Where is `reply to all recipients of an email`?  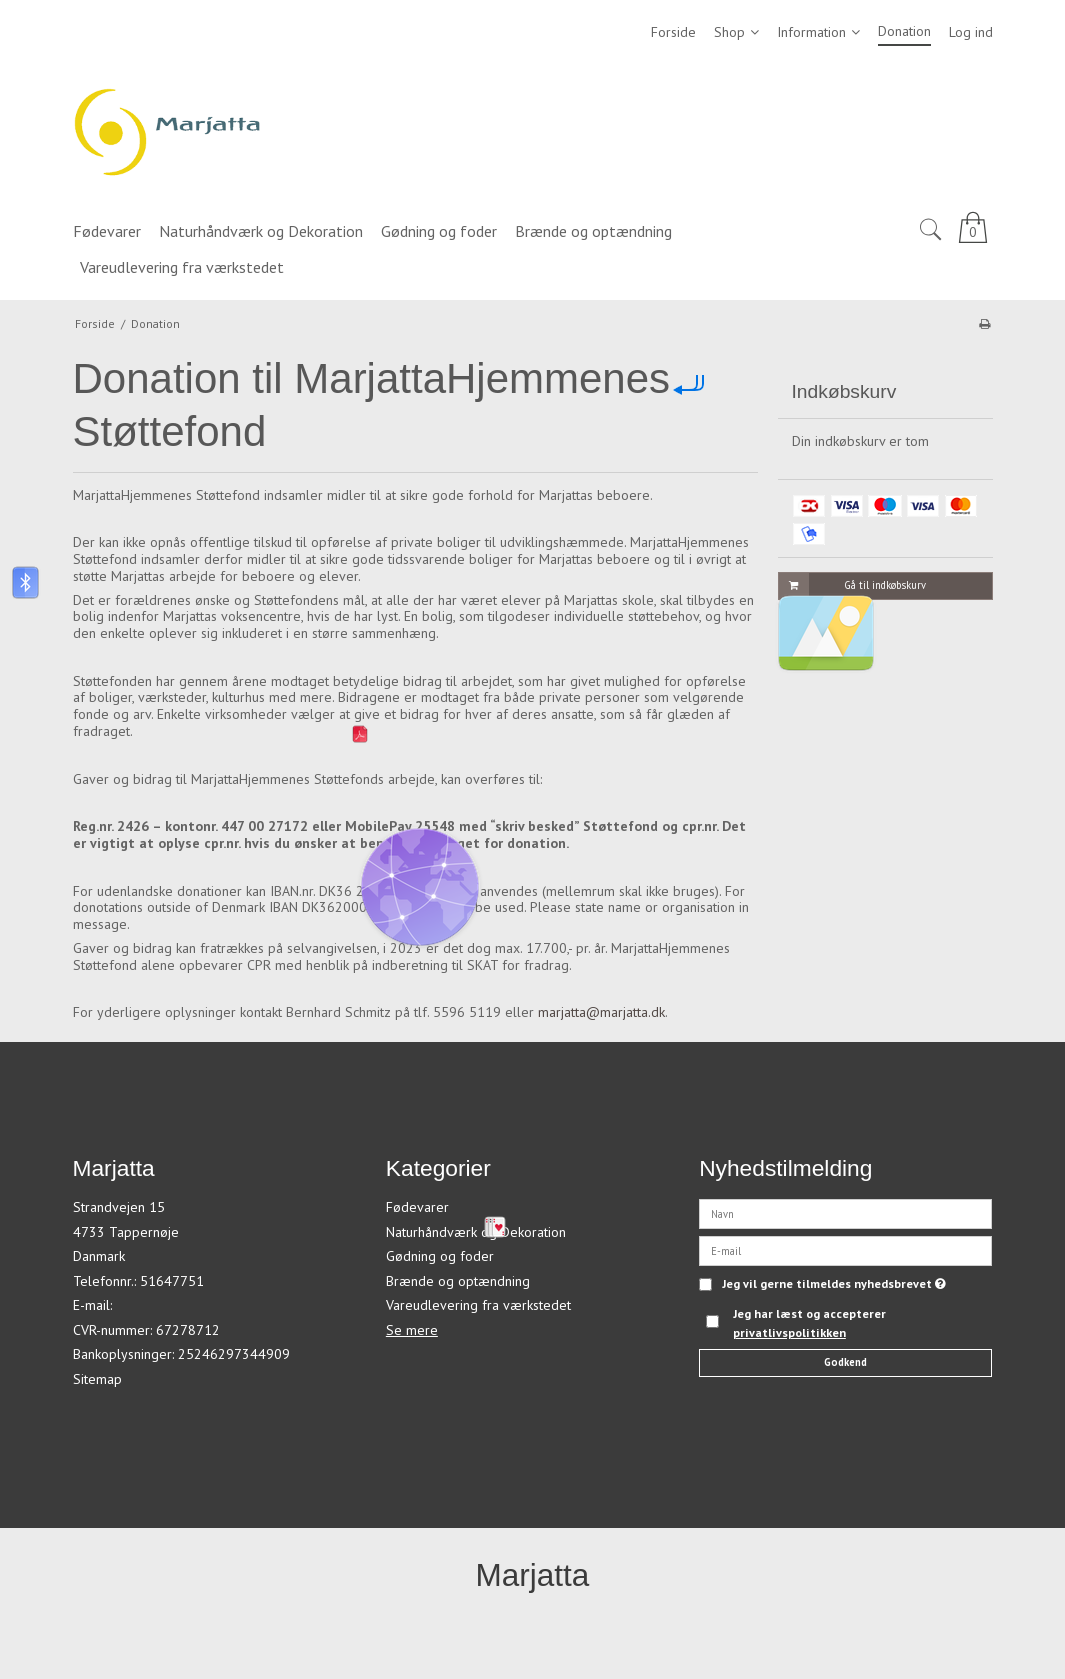
reply to all recipients of an email is located at coordinates (688, 383).